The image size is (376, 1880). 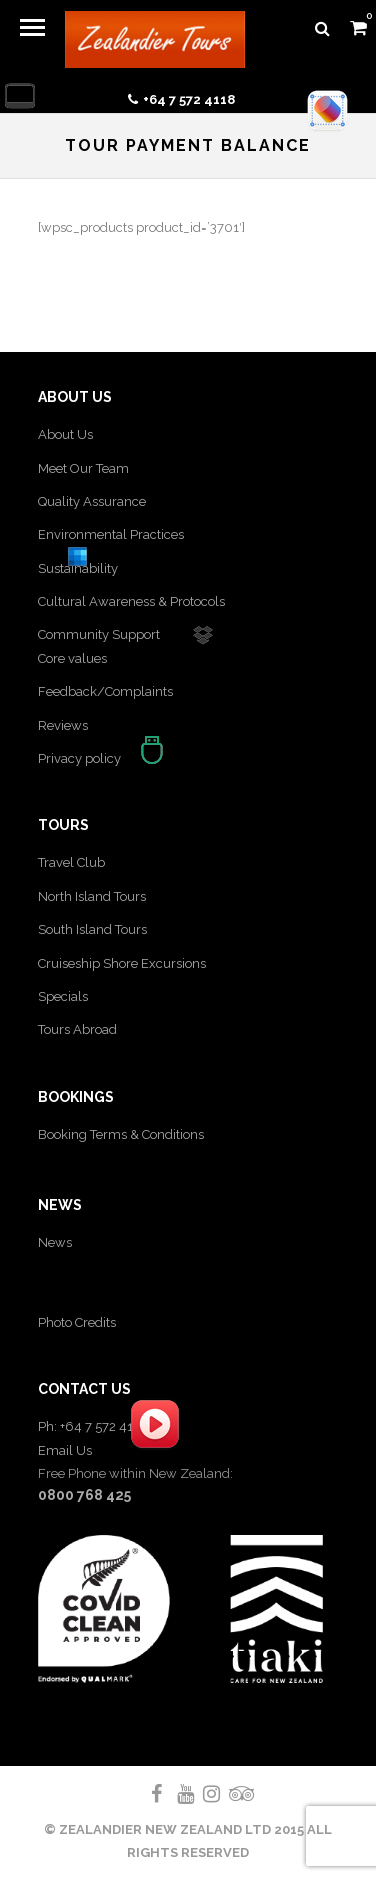 What do you see at coordinates (327, 110) in the screenshot?
I see `open exhibit app for 3d model viewing` at bounding box center [327, 110].